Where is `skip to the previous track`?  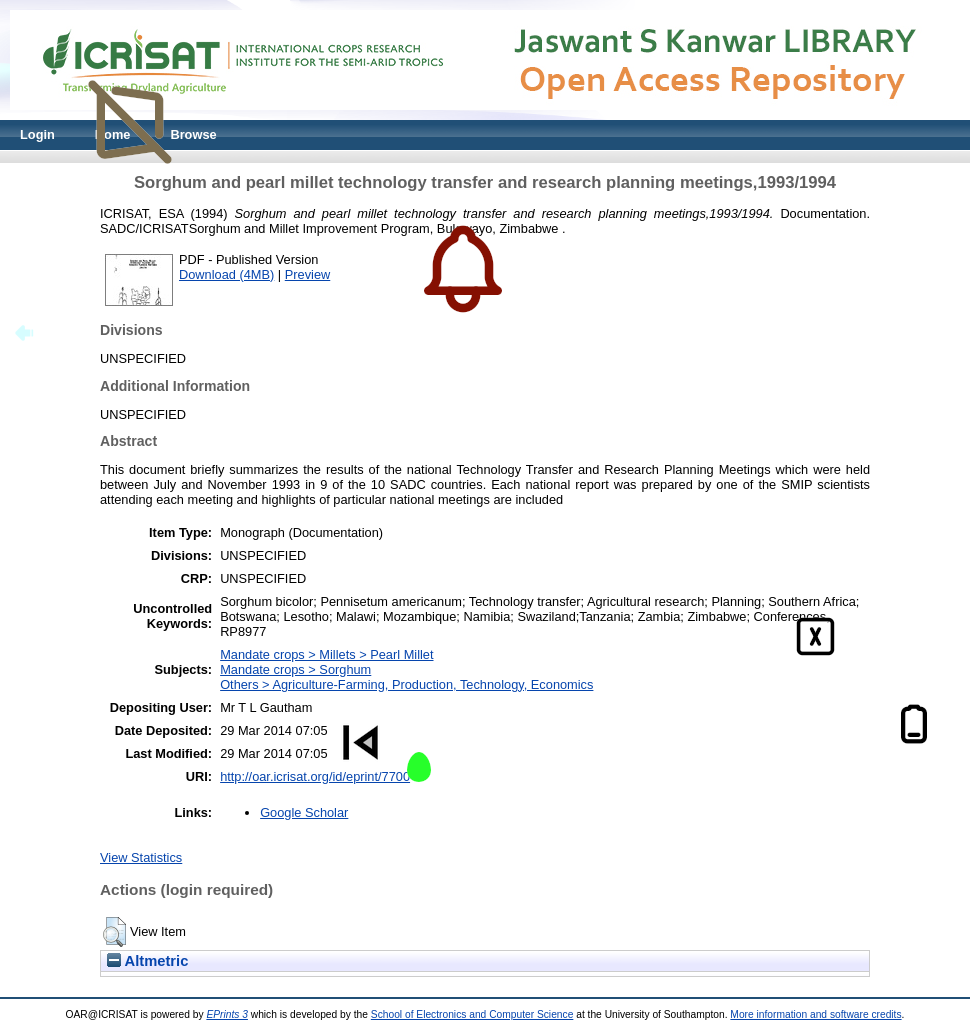 skip to the previous track is located at coordinates (360, 742).